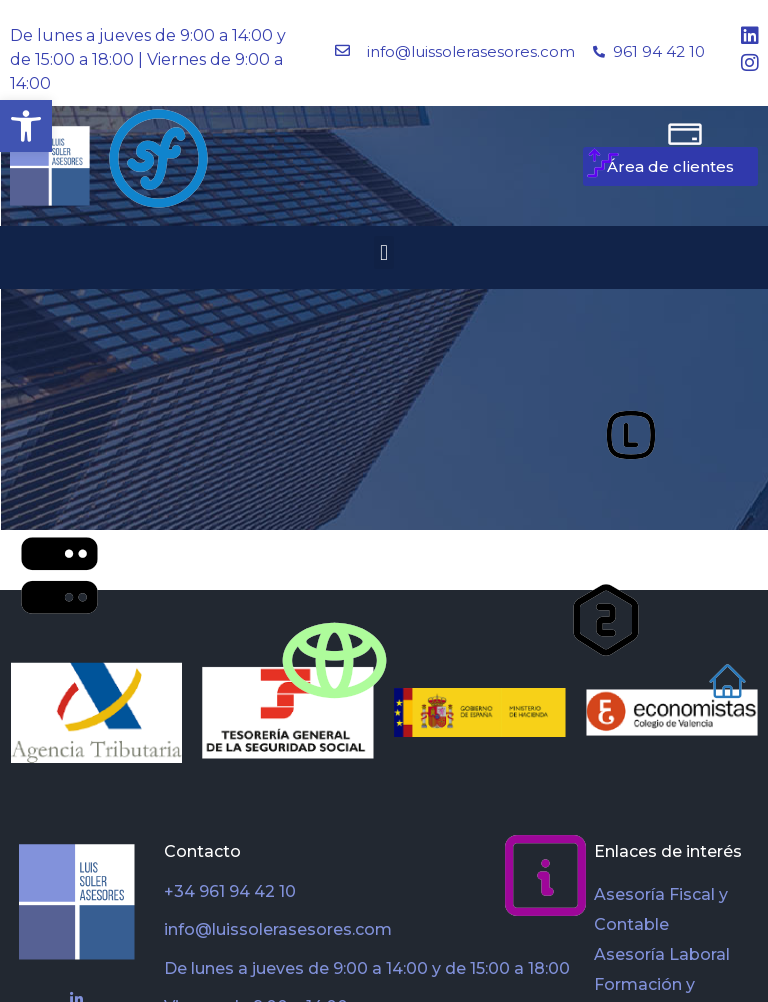  I want to click on view more information or details, so click(545, 875).